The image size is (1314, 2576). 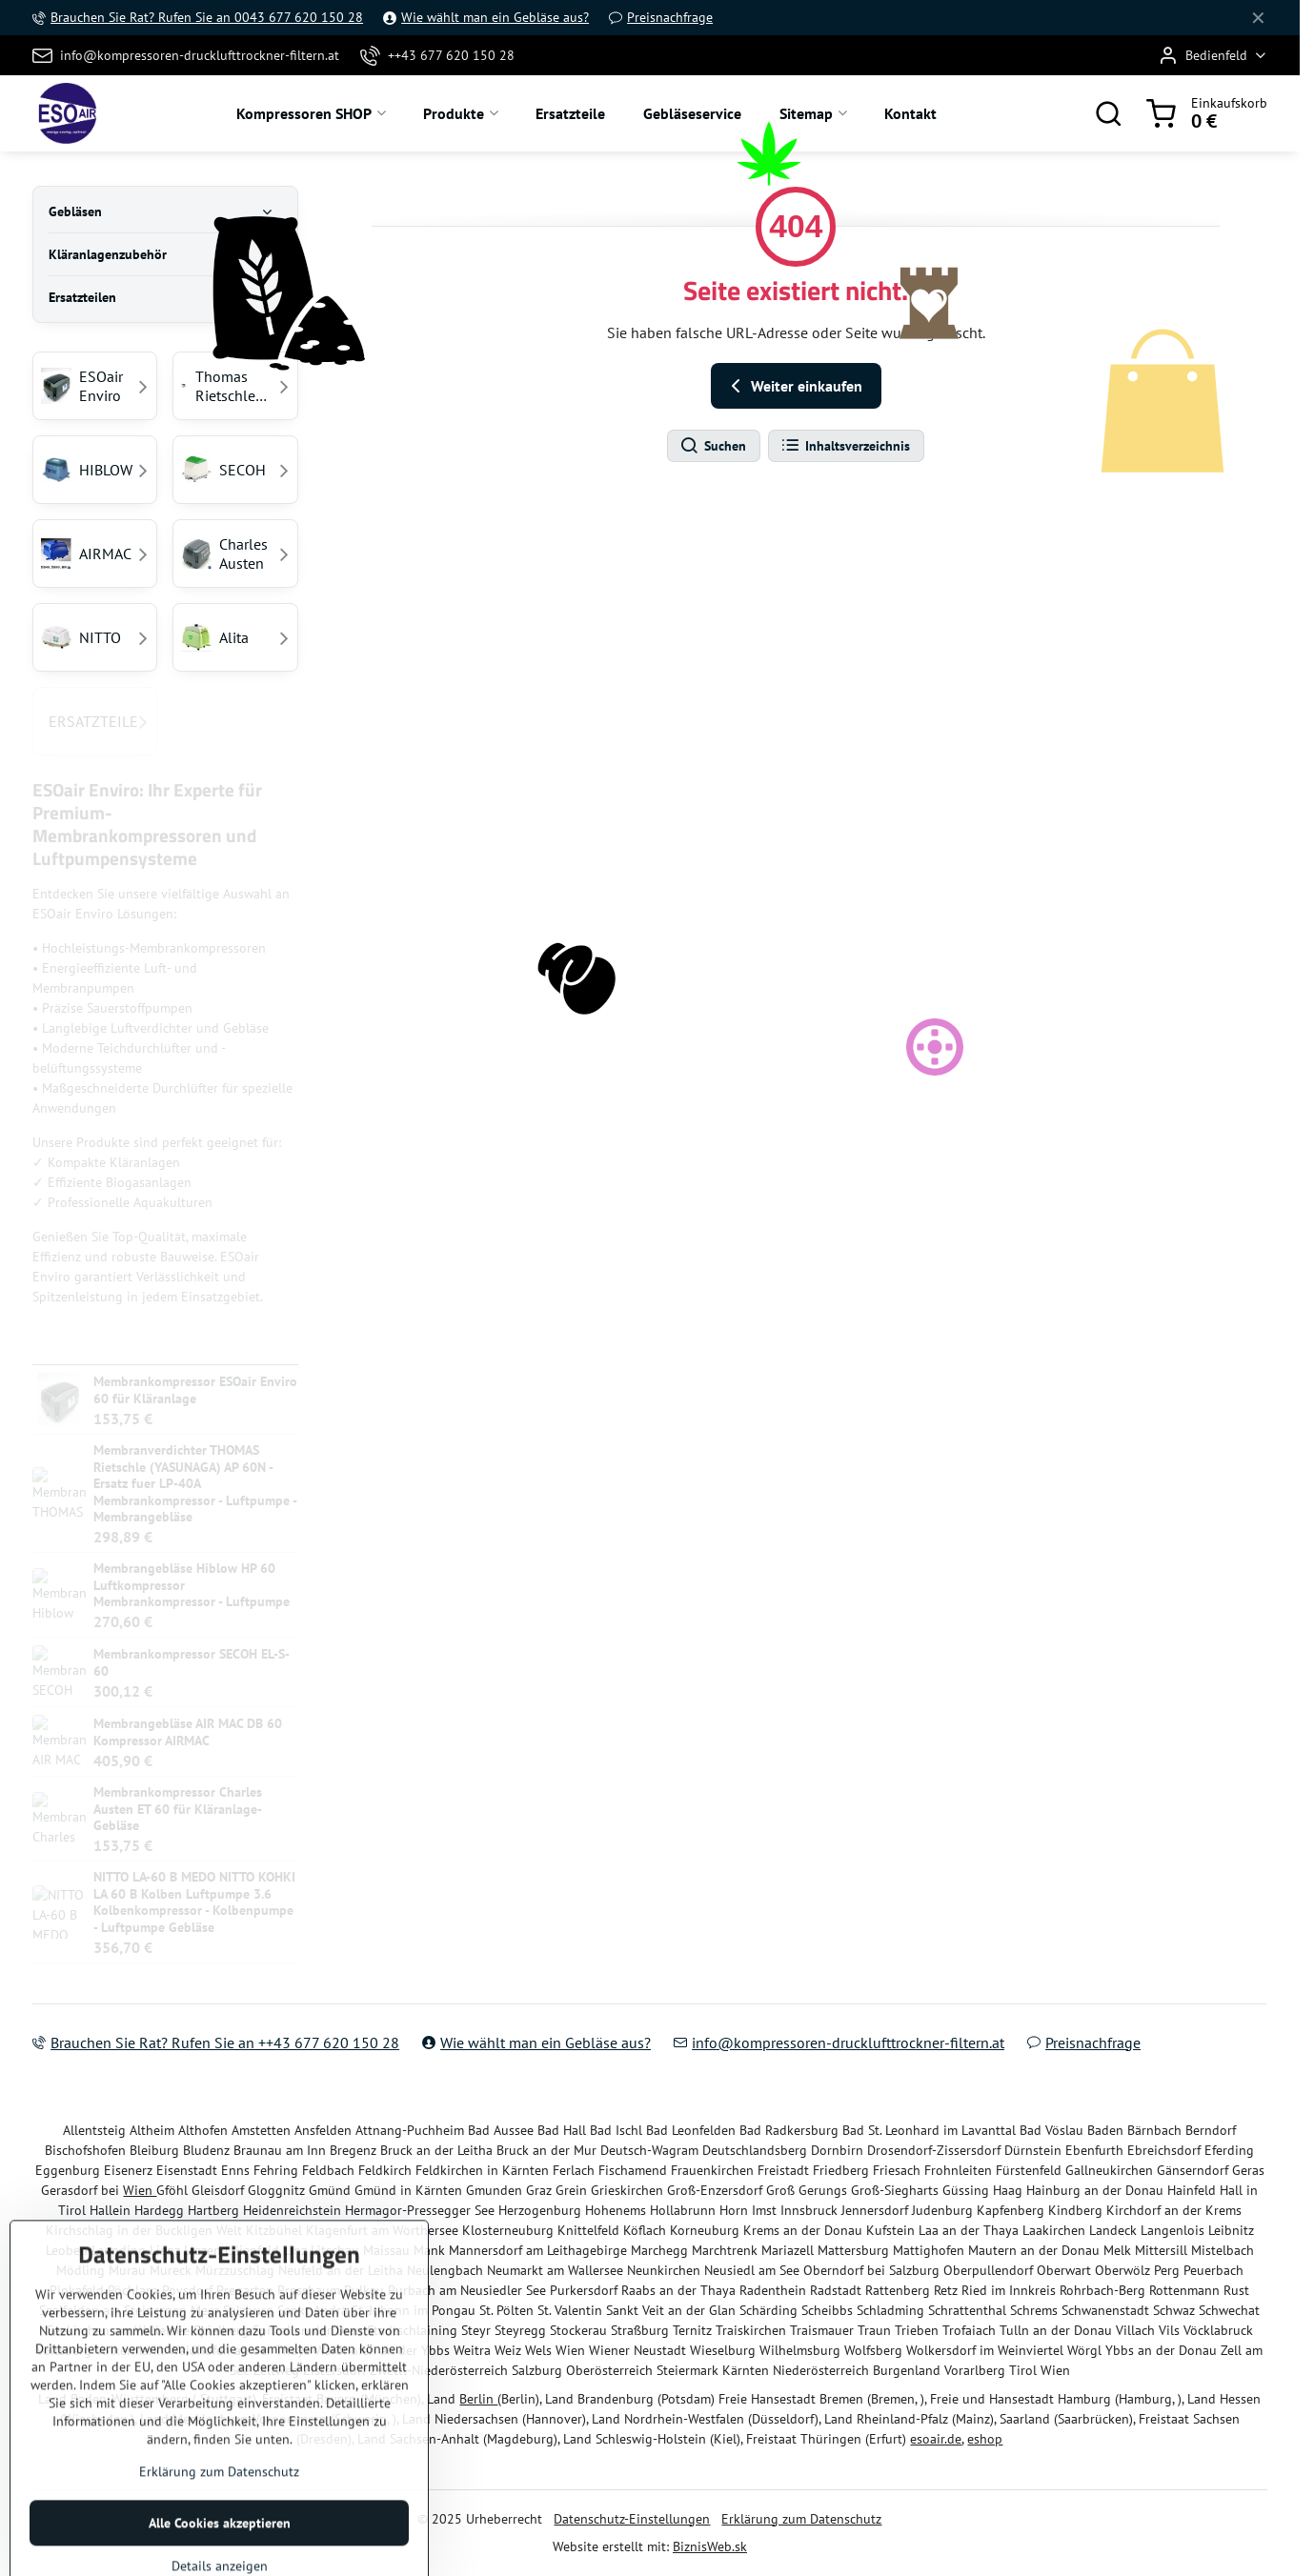 What do you see at coordinates (576, 976) in the screenshot?
I see `access boxing or fighting game mode` at bounding box center [576, 976].